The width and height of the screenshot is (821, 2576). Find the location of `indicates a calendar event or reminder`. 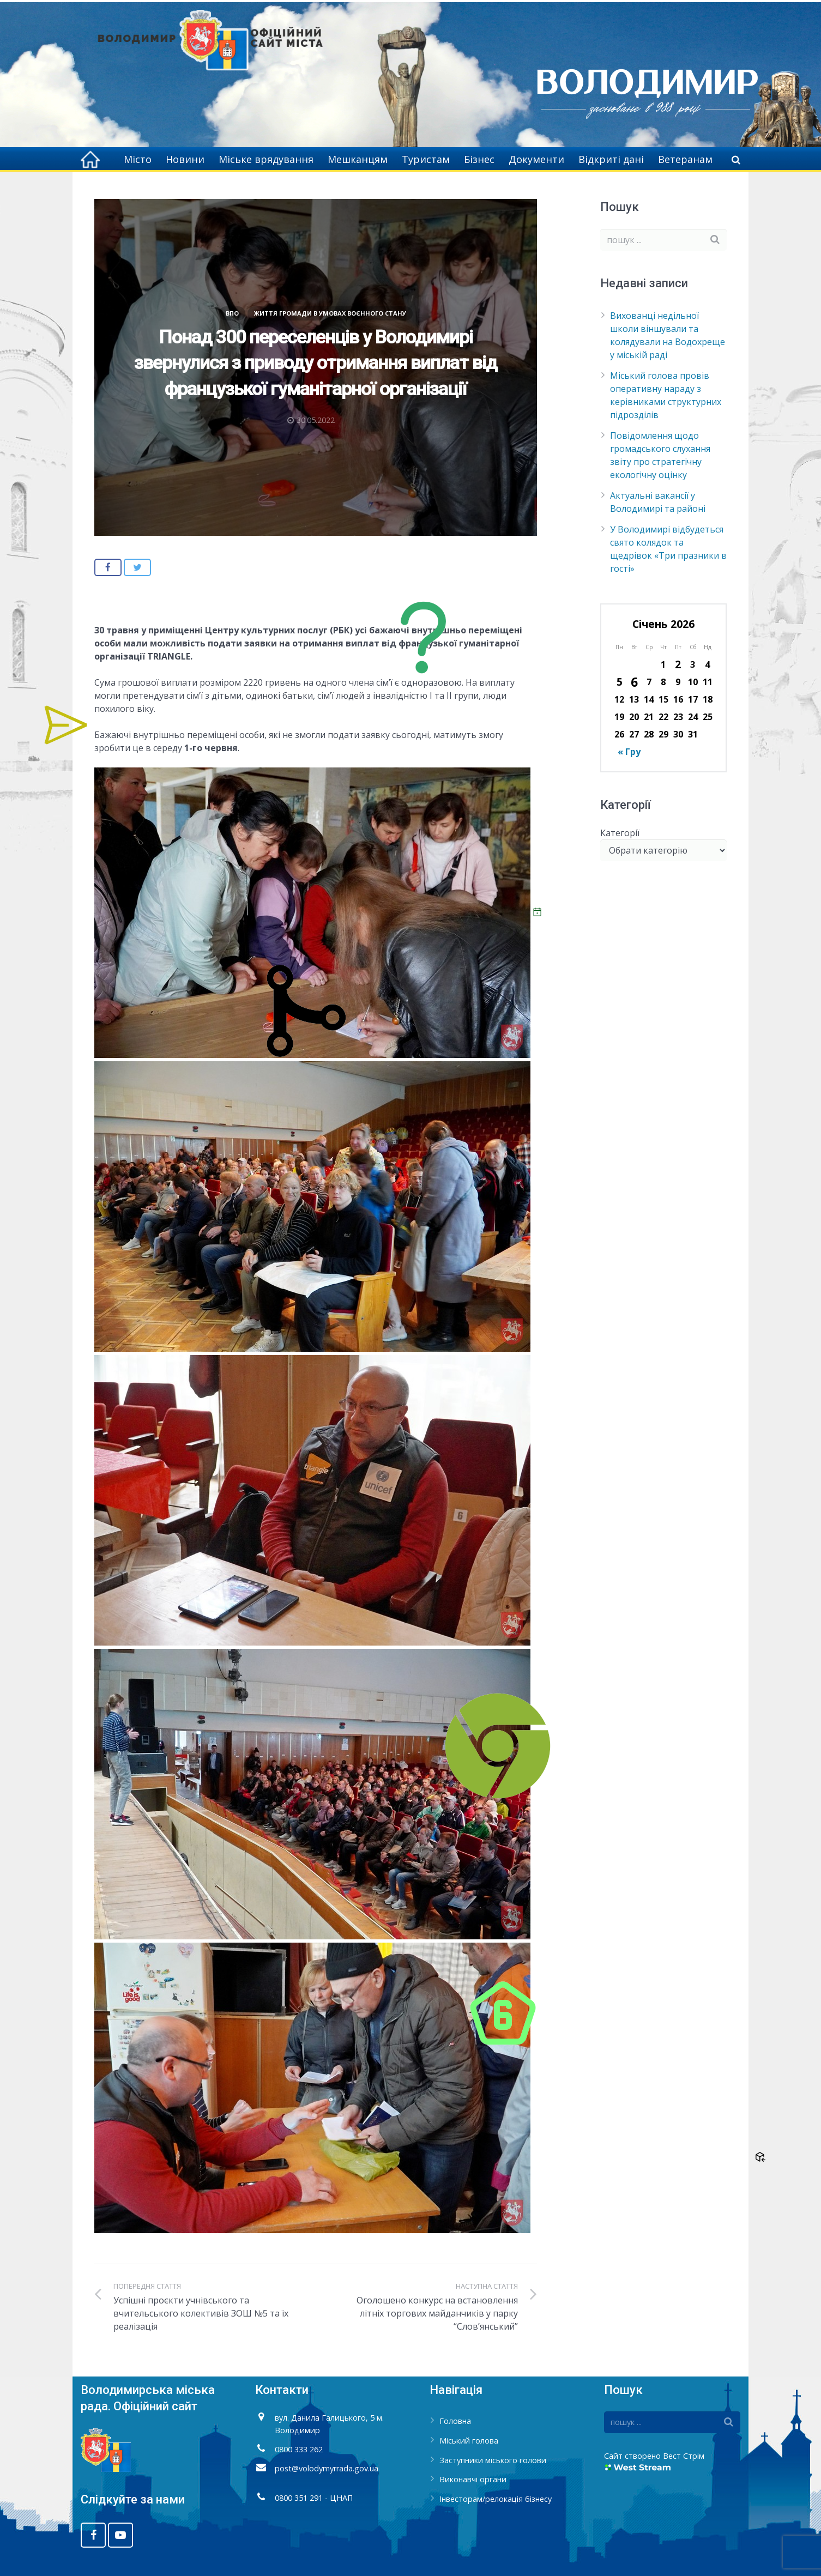

indicates a calendar event or reminder is located at coordinates (537, 912).